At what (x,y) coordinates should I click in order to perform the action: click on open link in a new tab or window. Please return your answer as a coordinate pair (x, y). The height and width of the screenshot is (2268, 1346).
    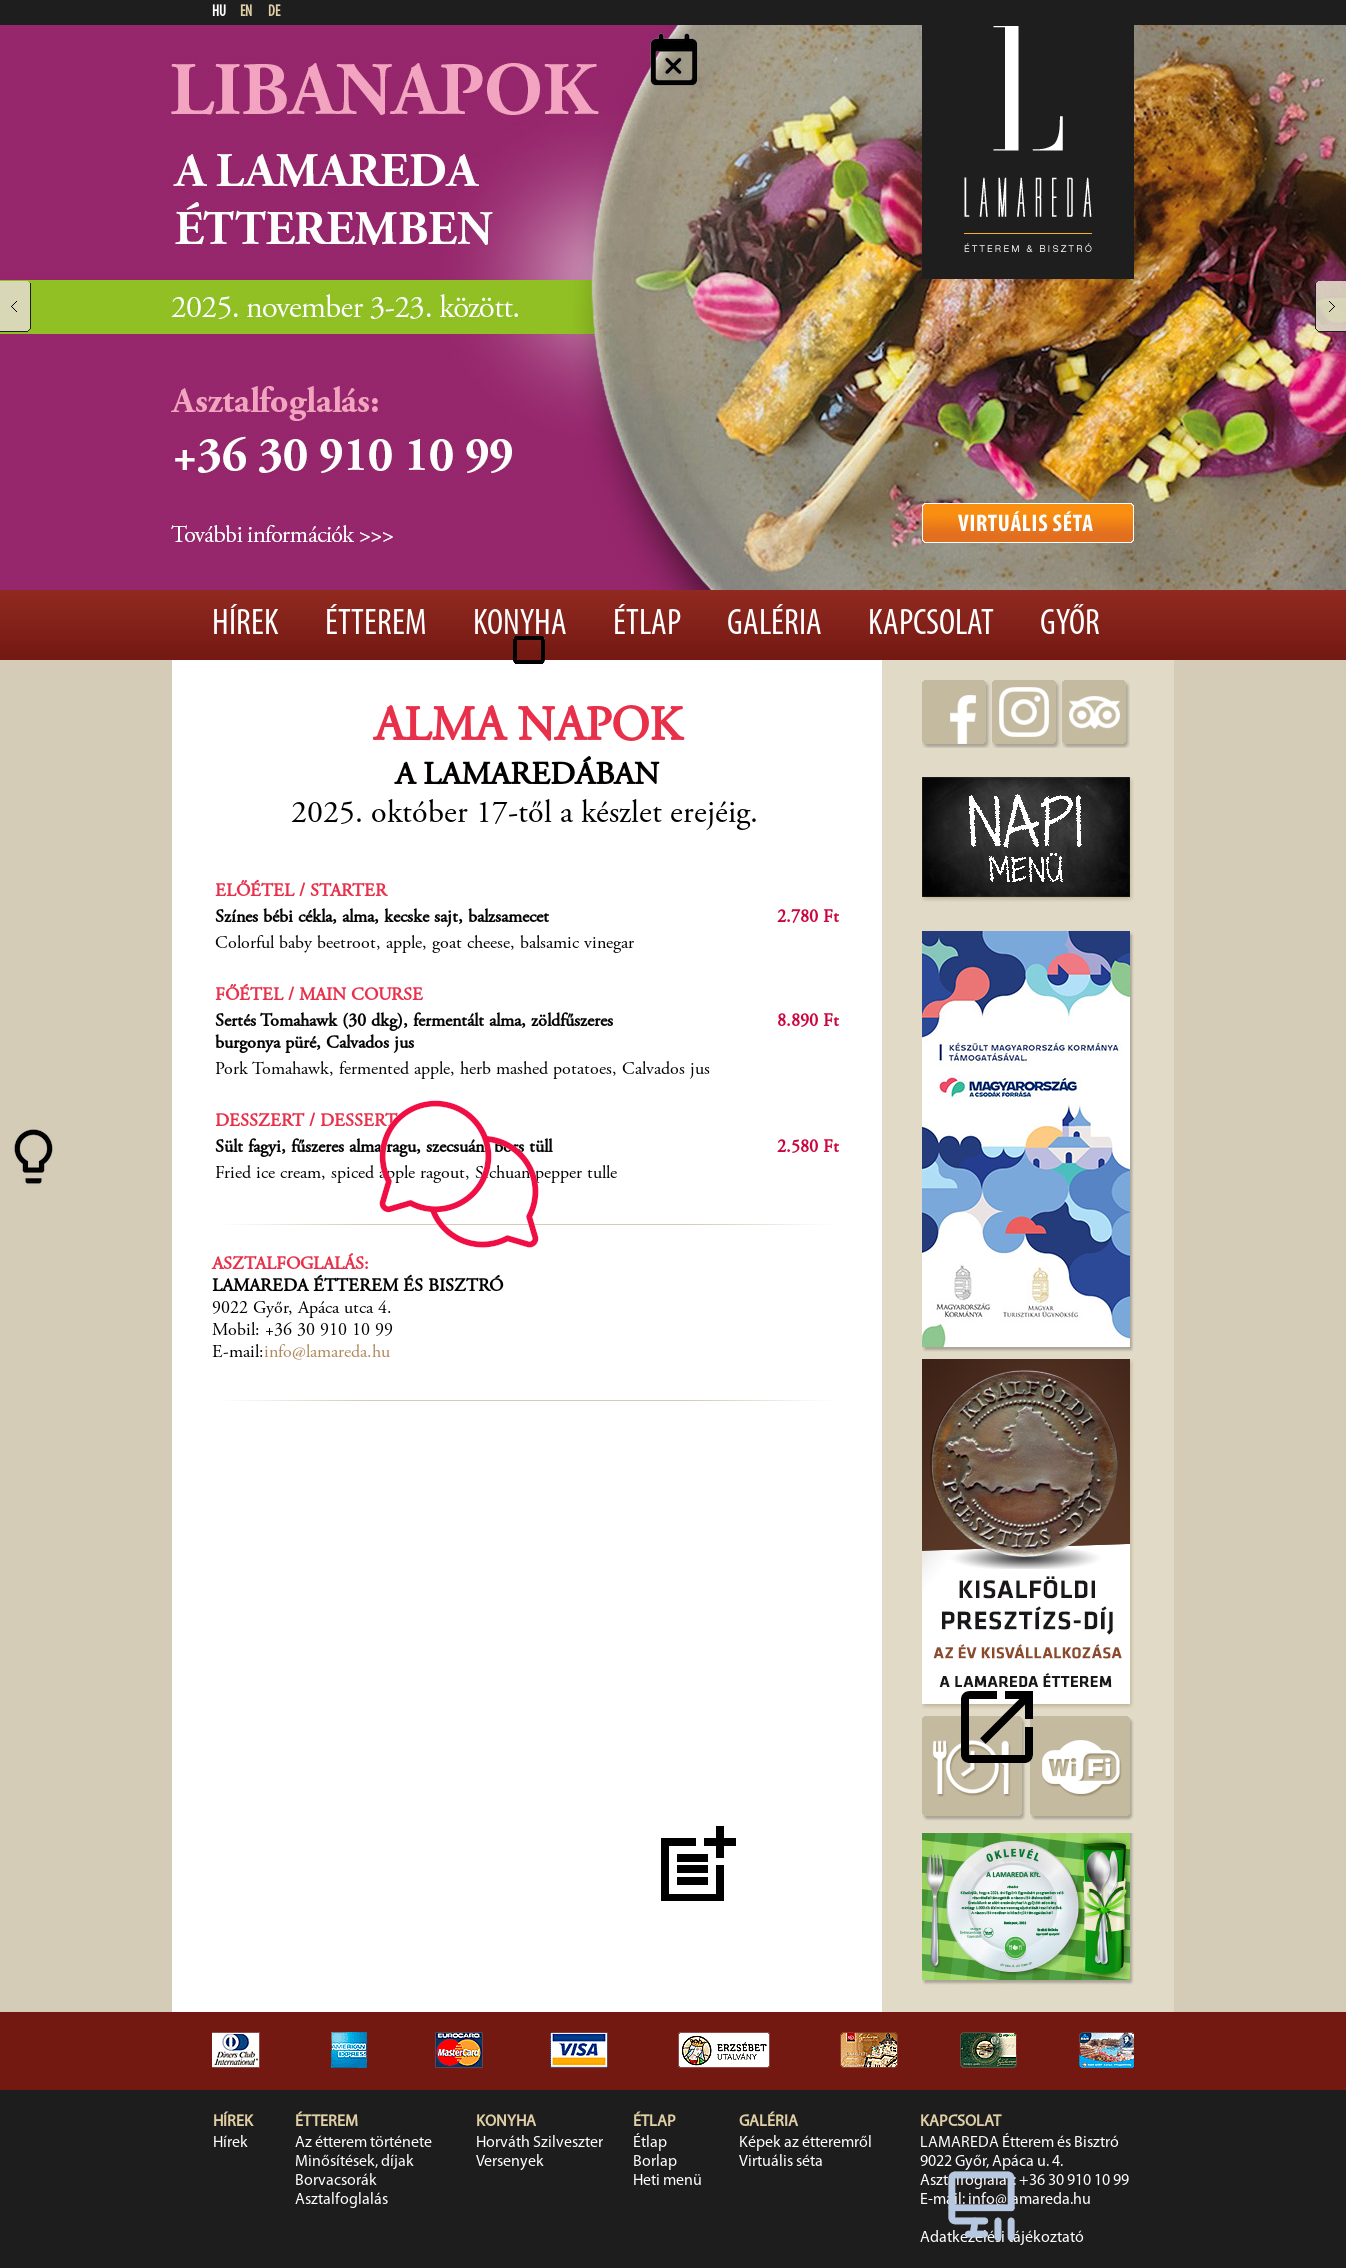
    Looking at the image, I should click on (997, 1727).